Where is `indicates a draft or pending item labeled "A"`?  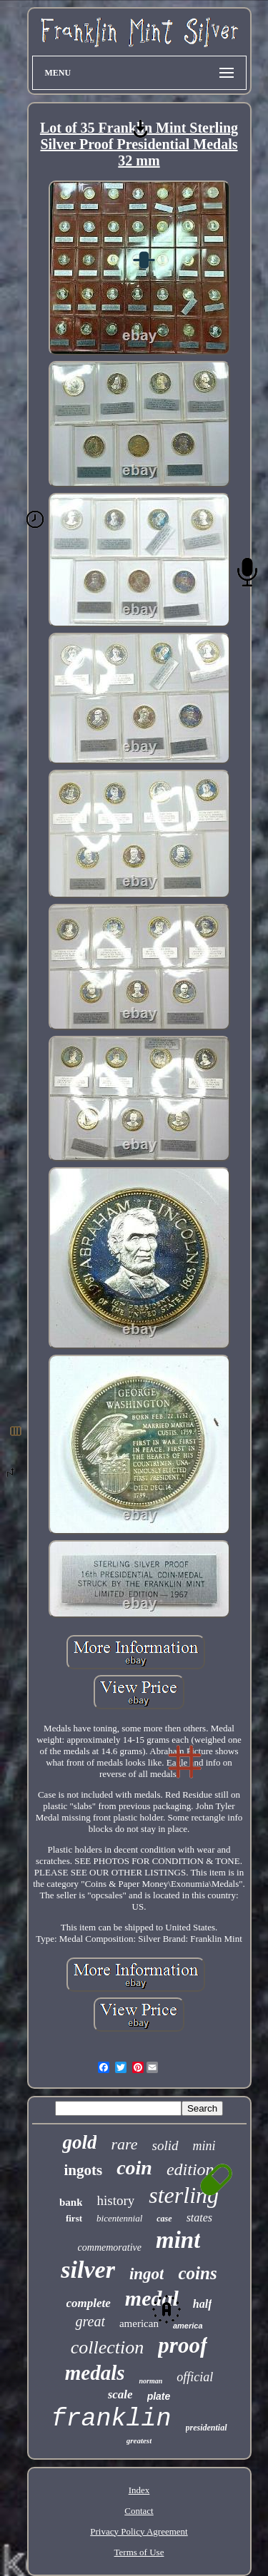 indicates a draft or pending item labeled "A" is located at coordinates (167, 2309).